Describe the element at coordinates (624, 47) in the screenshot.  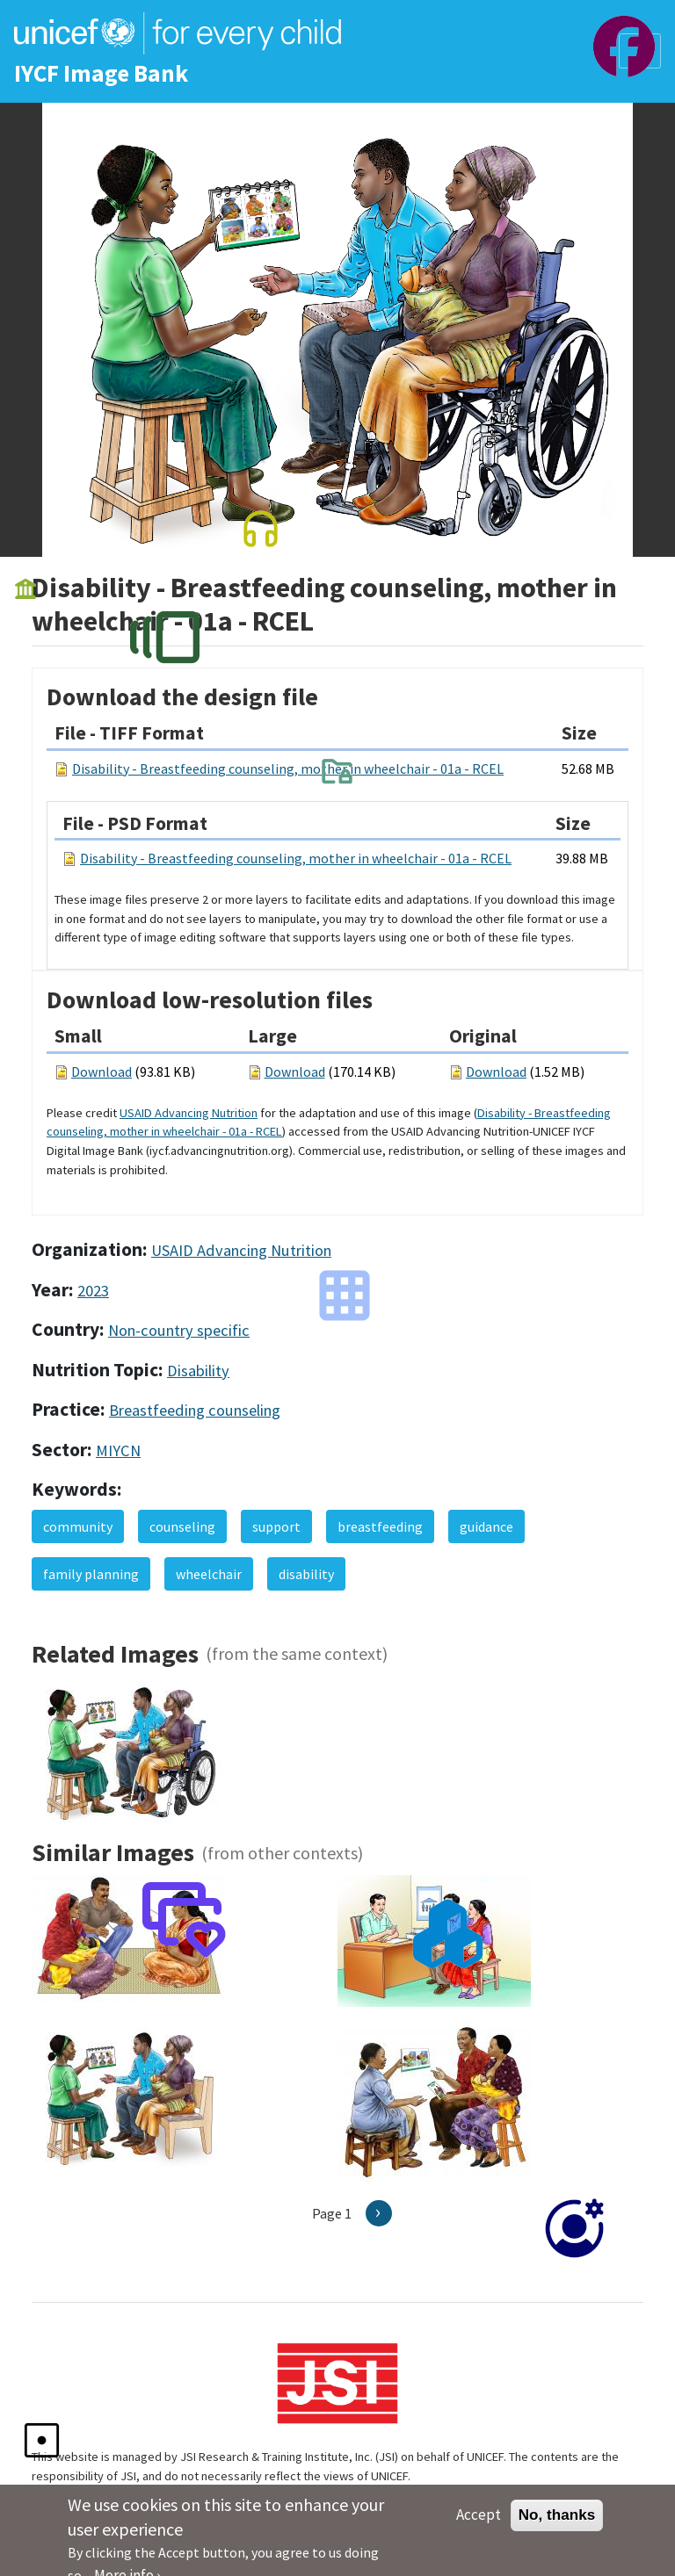
I see `open Facebook app` at that location.